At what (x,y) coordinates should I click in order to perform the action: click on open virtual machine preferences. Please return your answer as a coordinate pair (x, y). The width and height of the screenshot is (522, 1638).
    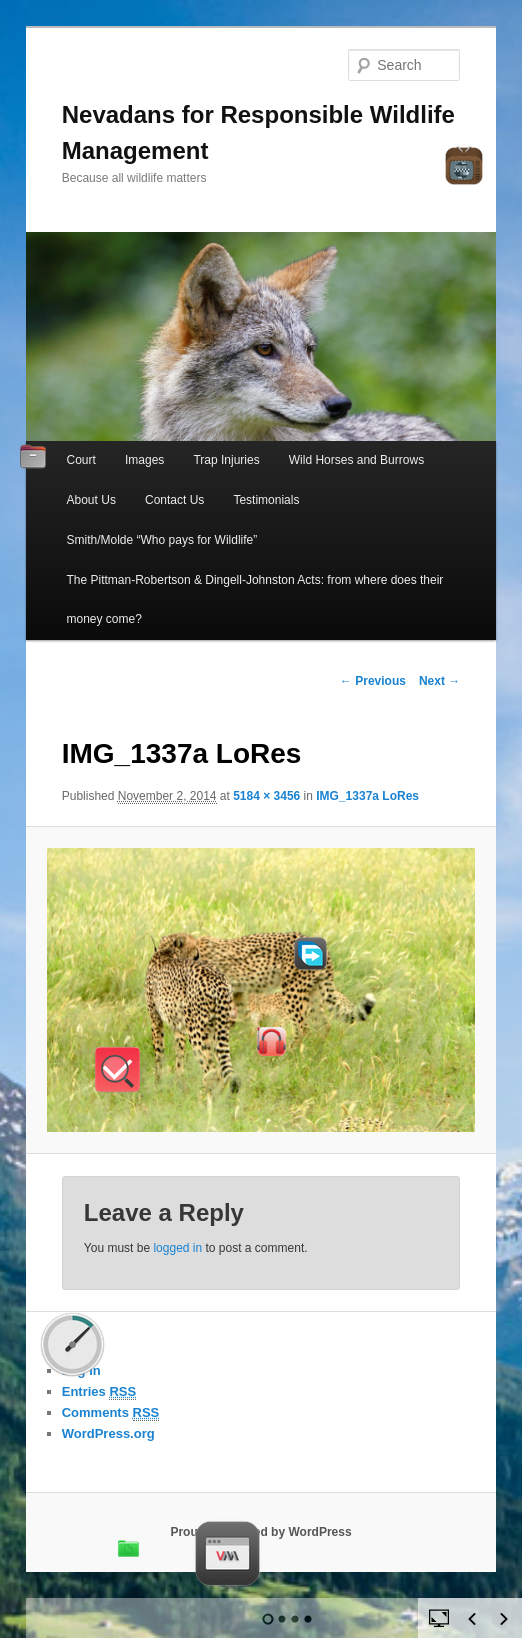
    Looking at the image, I should click on (227, 1553).